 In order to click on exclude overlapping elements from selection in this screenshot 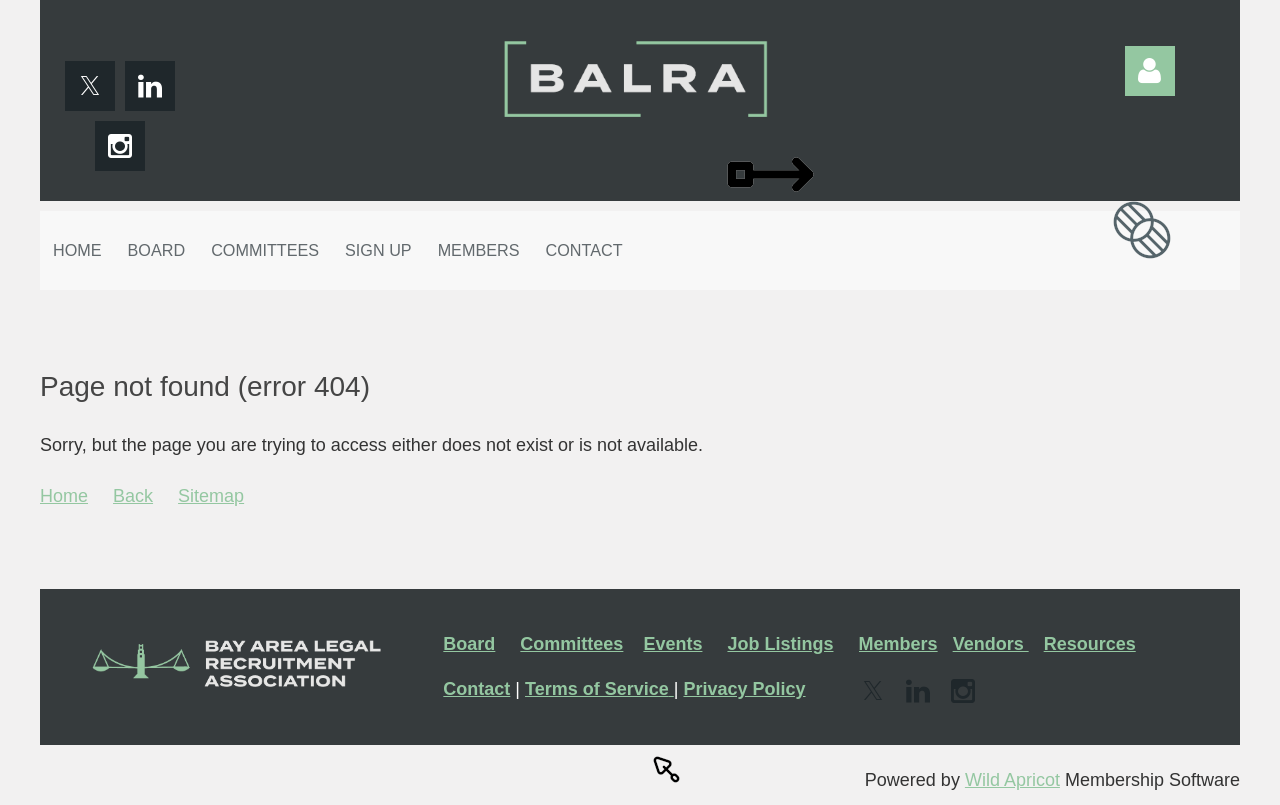, I will do `click(1142, 230)`.